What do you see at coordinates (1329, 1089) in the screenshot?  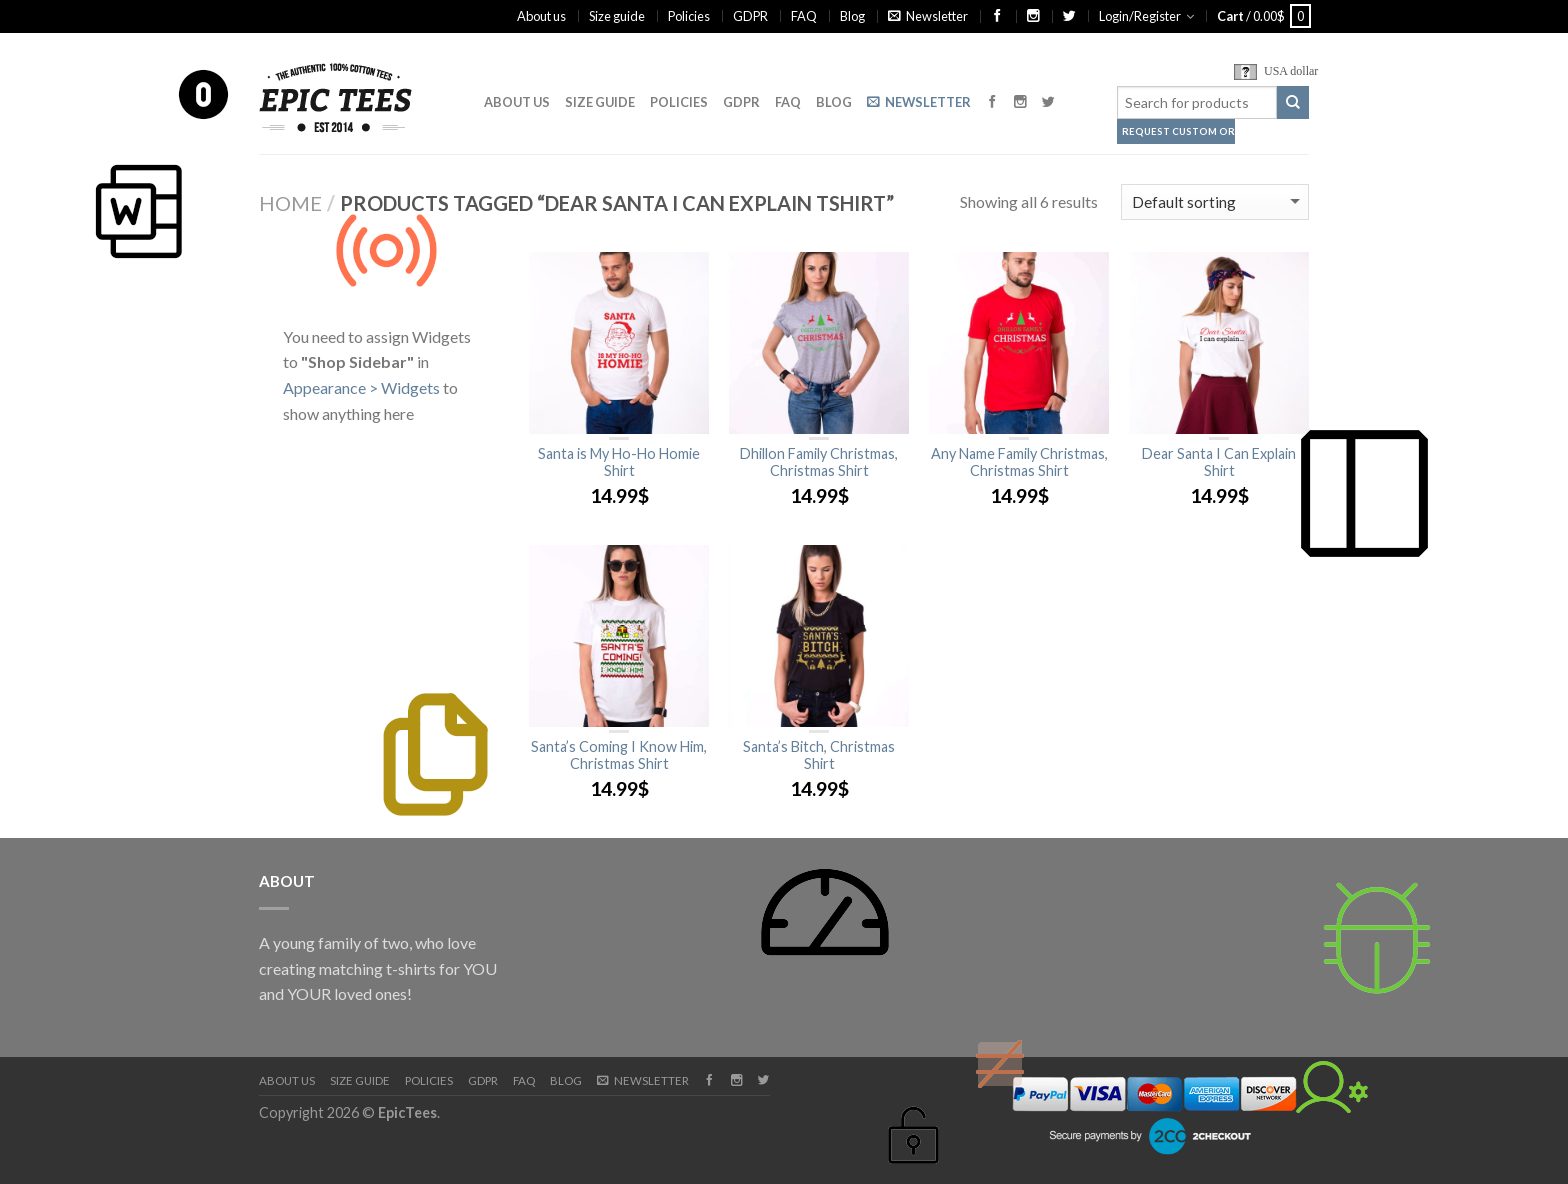 I see `access user settings` at bounding box center [1329, 1089].